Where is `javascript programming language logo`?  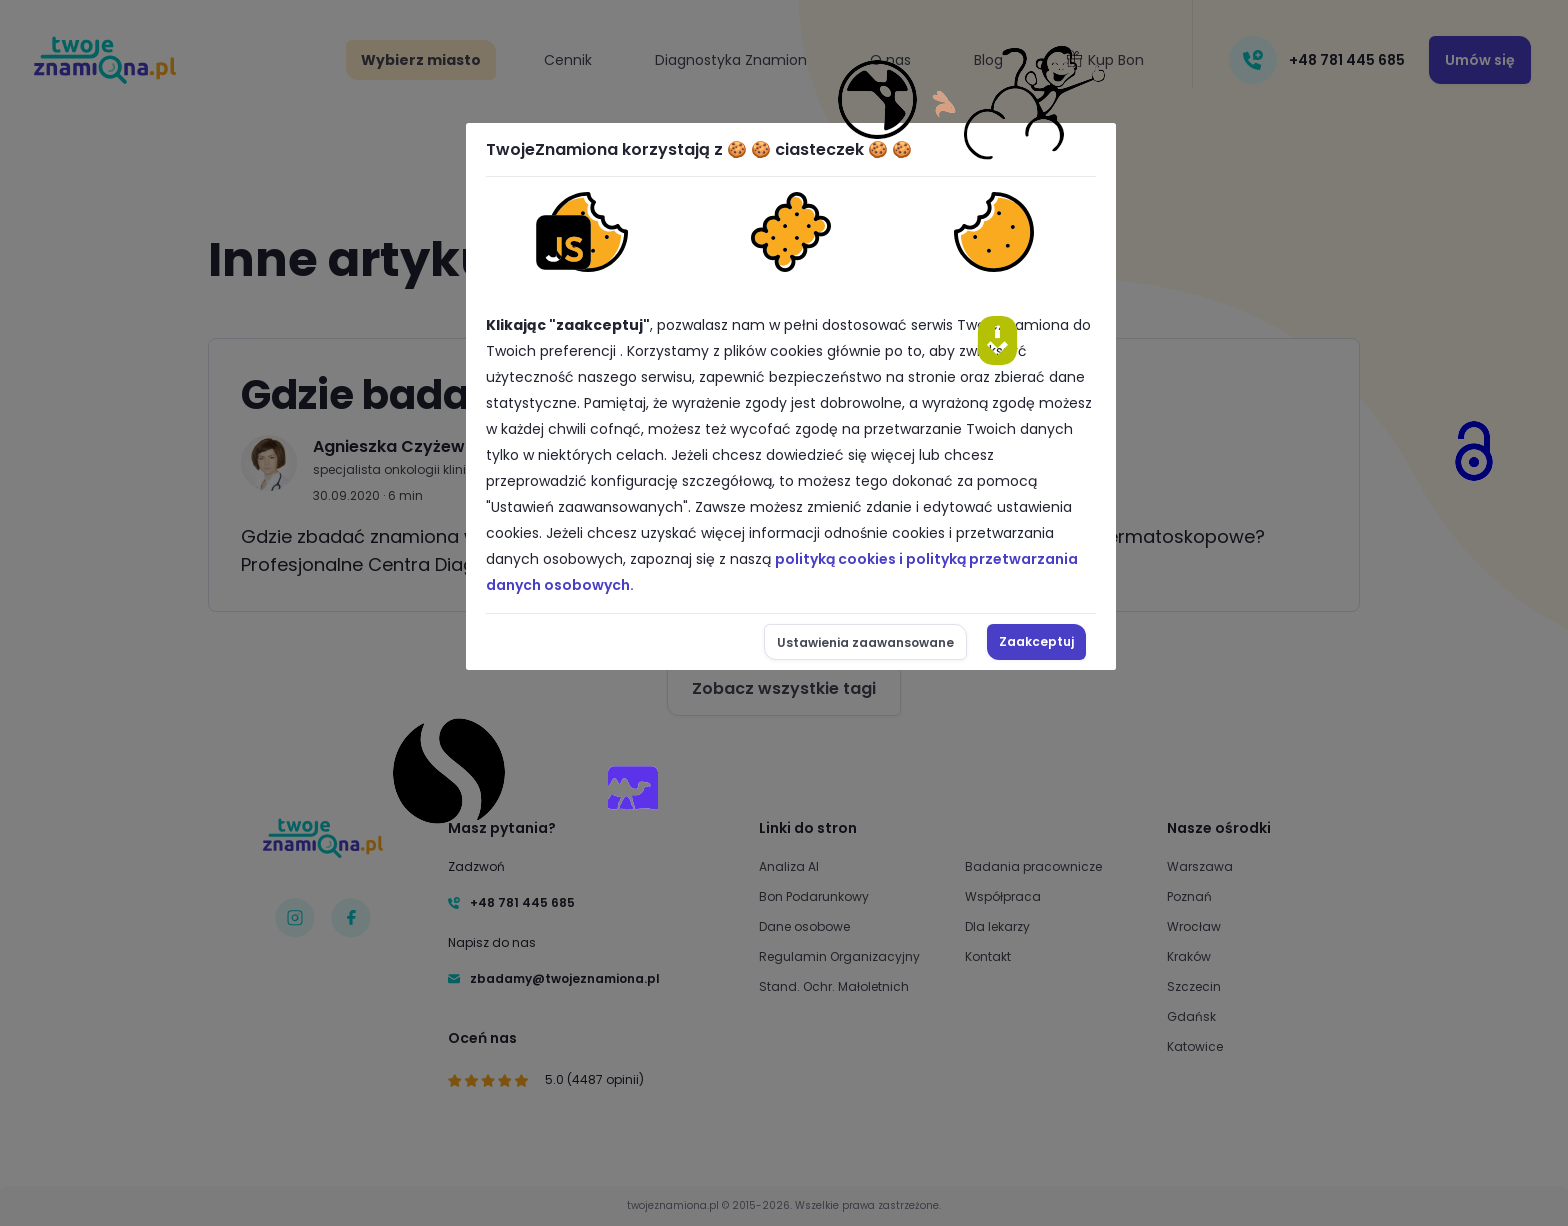 javascript programming language logo is located at coordinates (563, 242).